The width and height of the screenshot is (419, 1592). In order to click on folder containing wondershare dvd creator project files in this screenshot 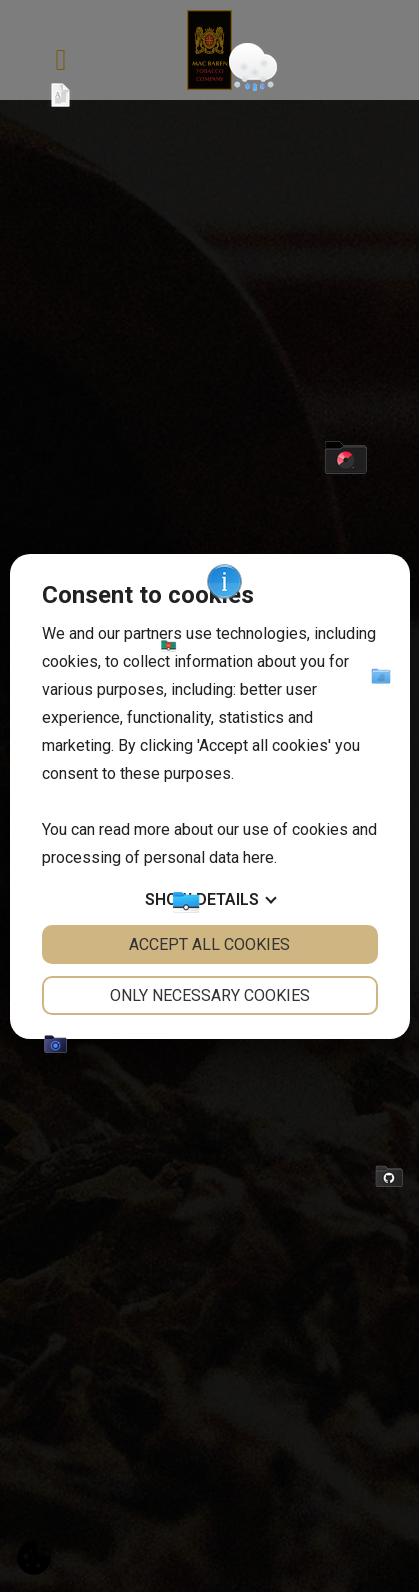, I will do `click(345, 458)`.